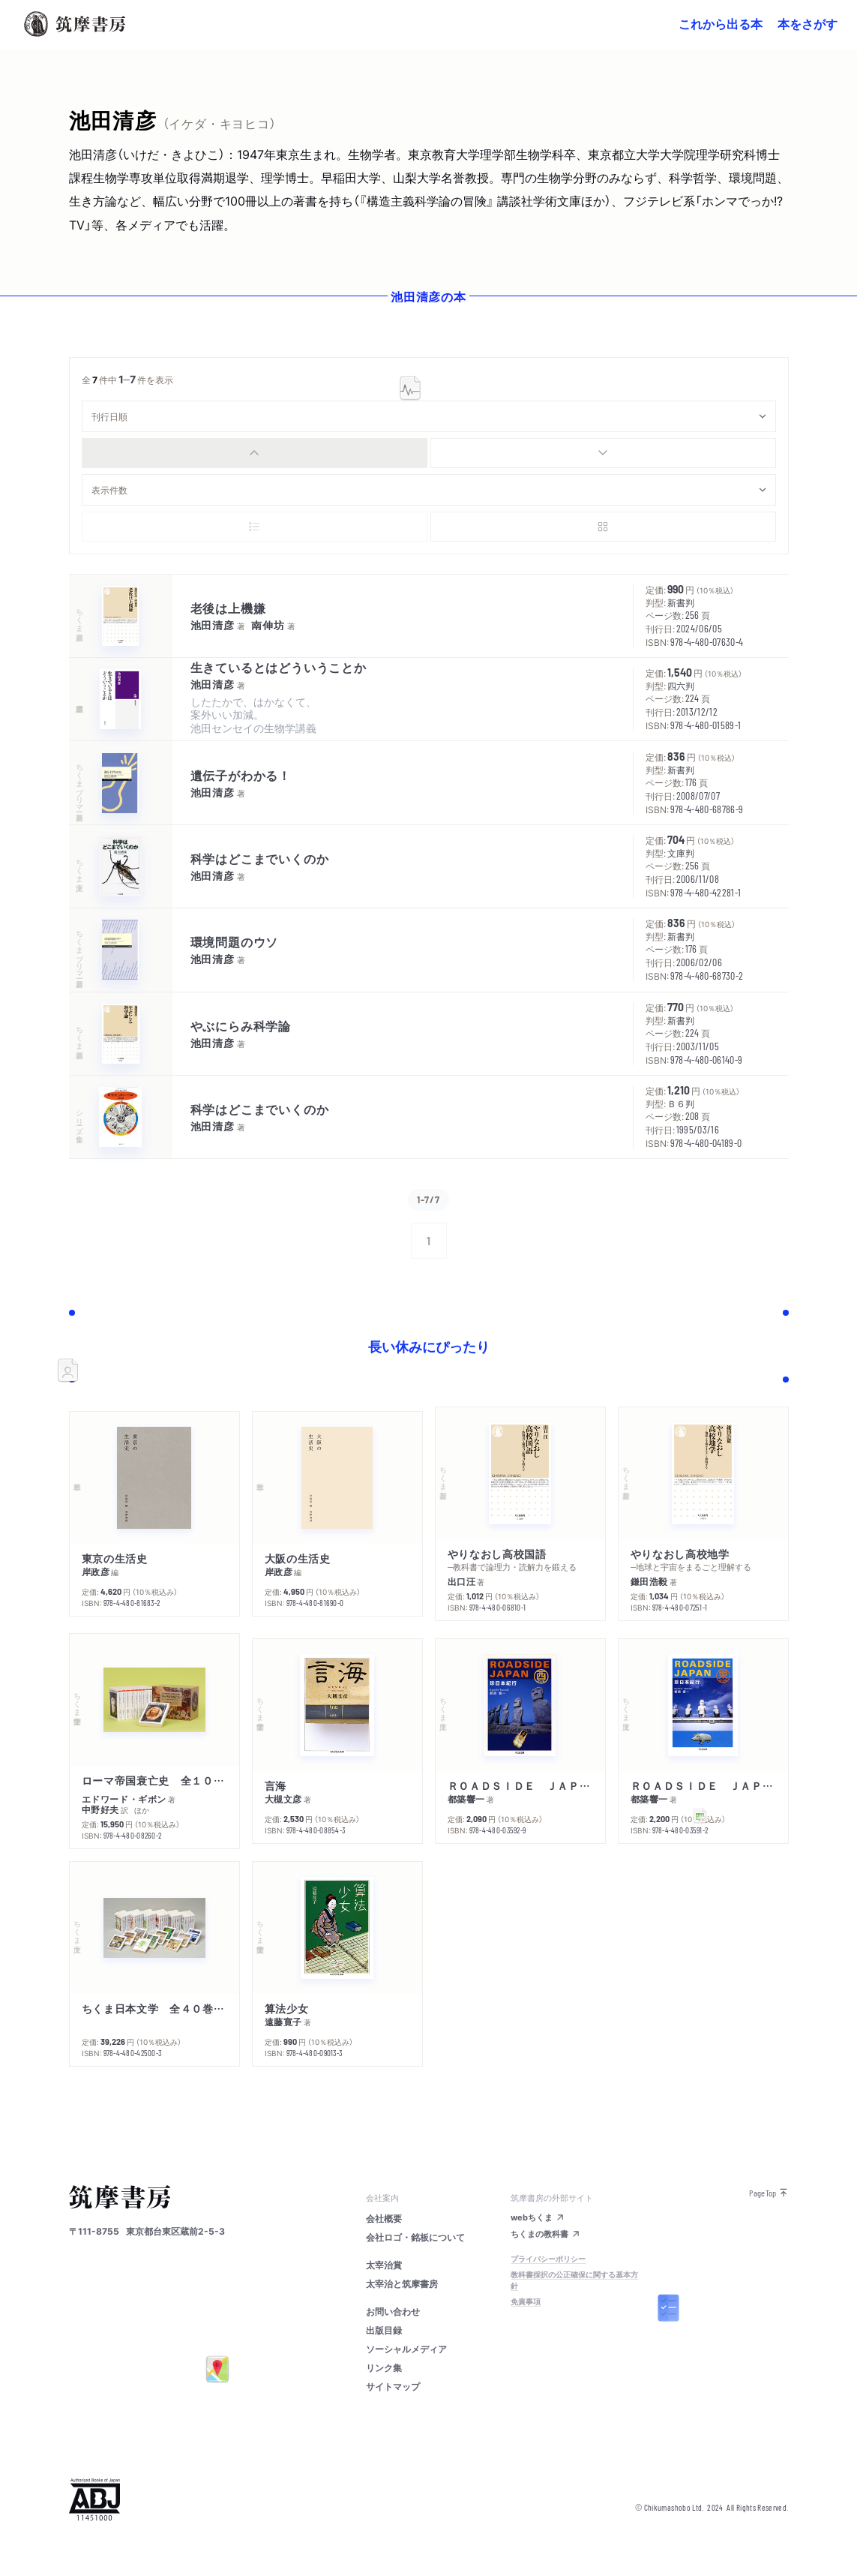  I want to click on open a GPX route or waypoint file, so click(217, 2369).